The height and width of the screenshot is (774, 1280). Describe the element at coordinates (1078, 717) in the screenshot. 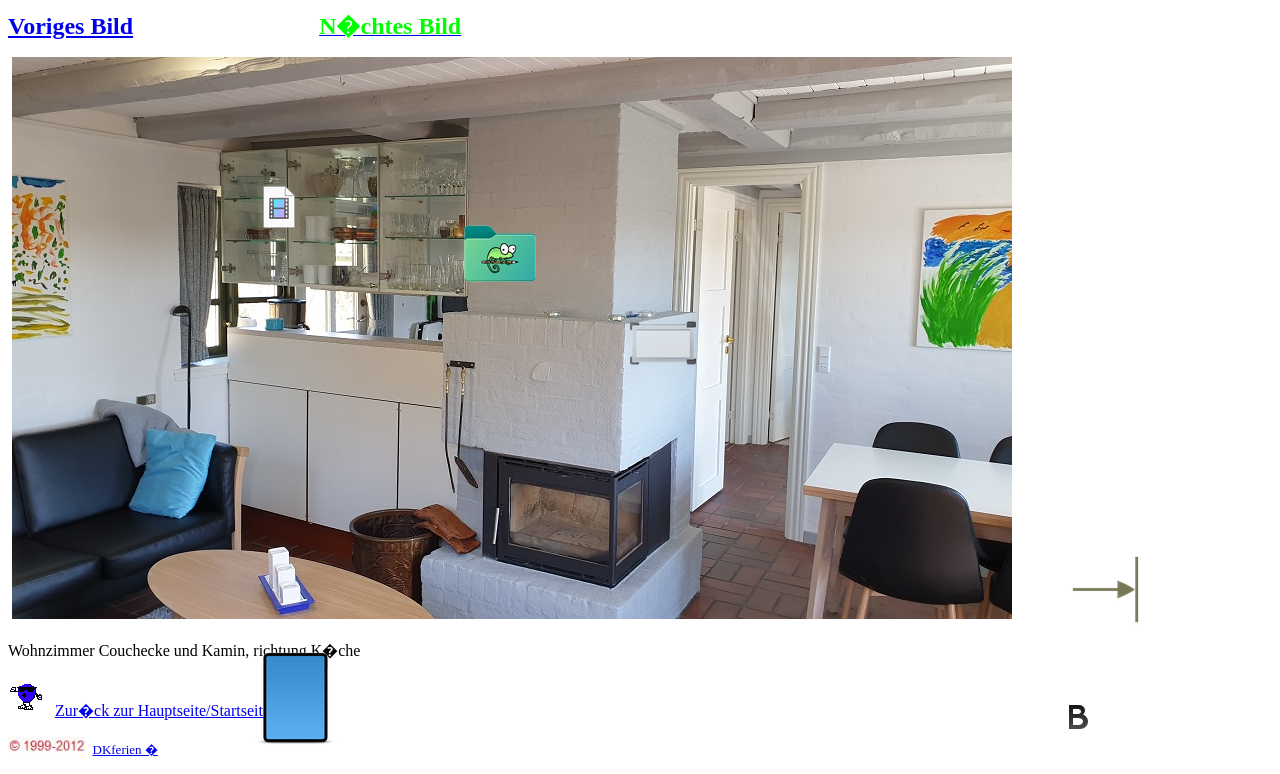

I see `apply bold formatting to selected text` at that location.